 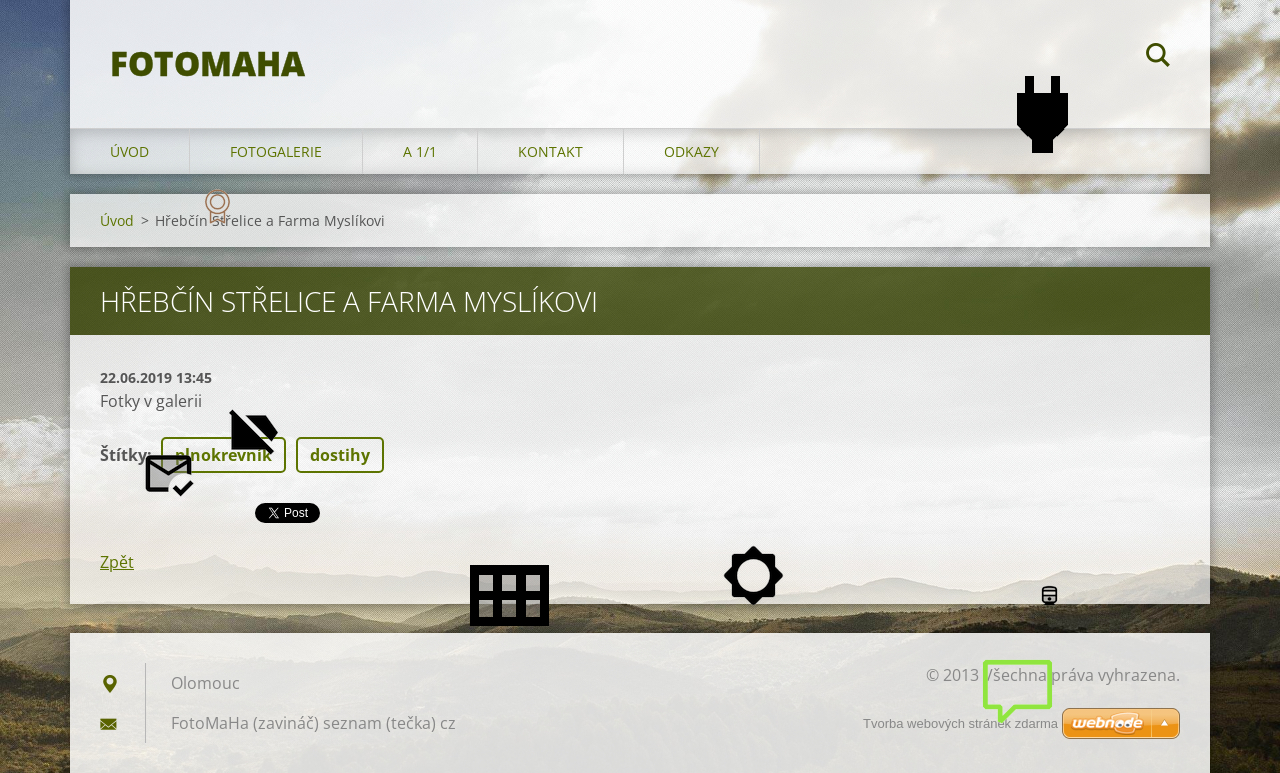 I want to click on get directions to a railway or train station, so click(x=1049, y=596).